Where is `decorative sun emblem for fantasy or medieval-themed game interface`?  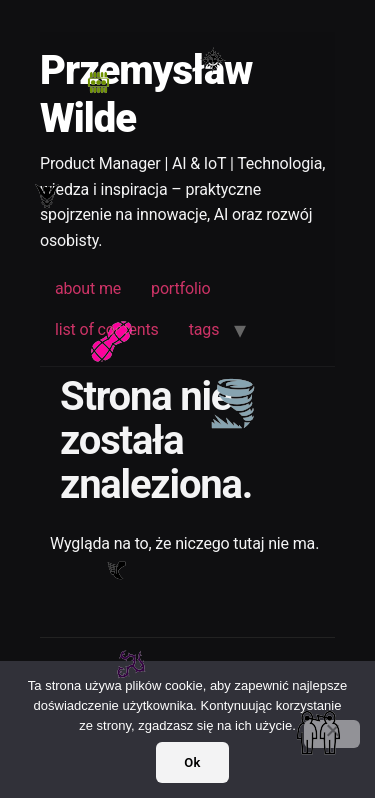 decorative sun emblem for fantasy or medieval-themed game interface is located at coordinates (213, 60).